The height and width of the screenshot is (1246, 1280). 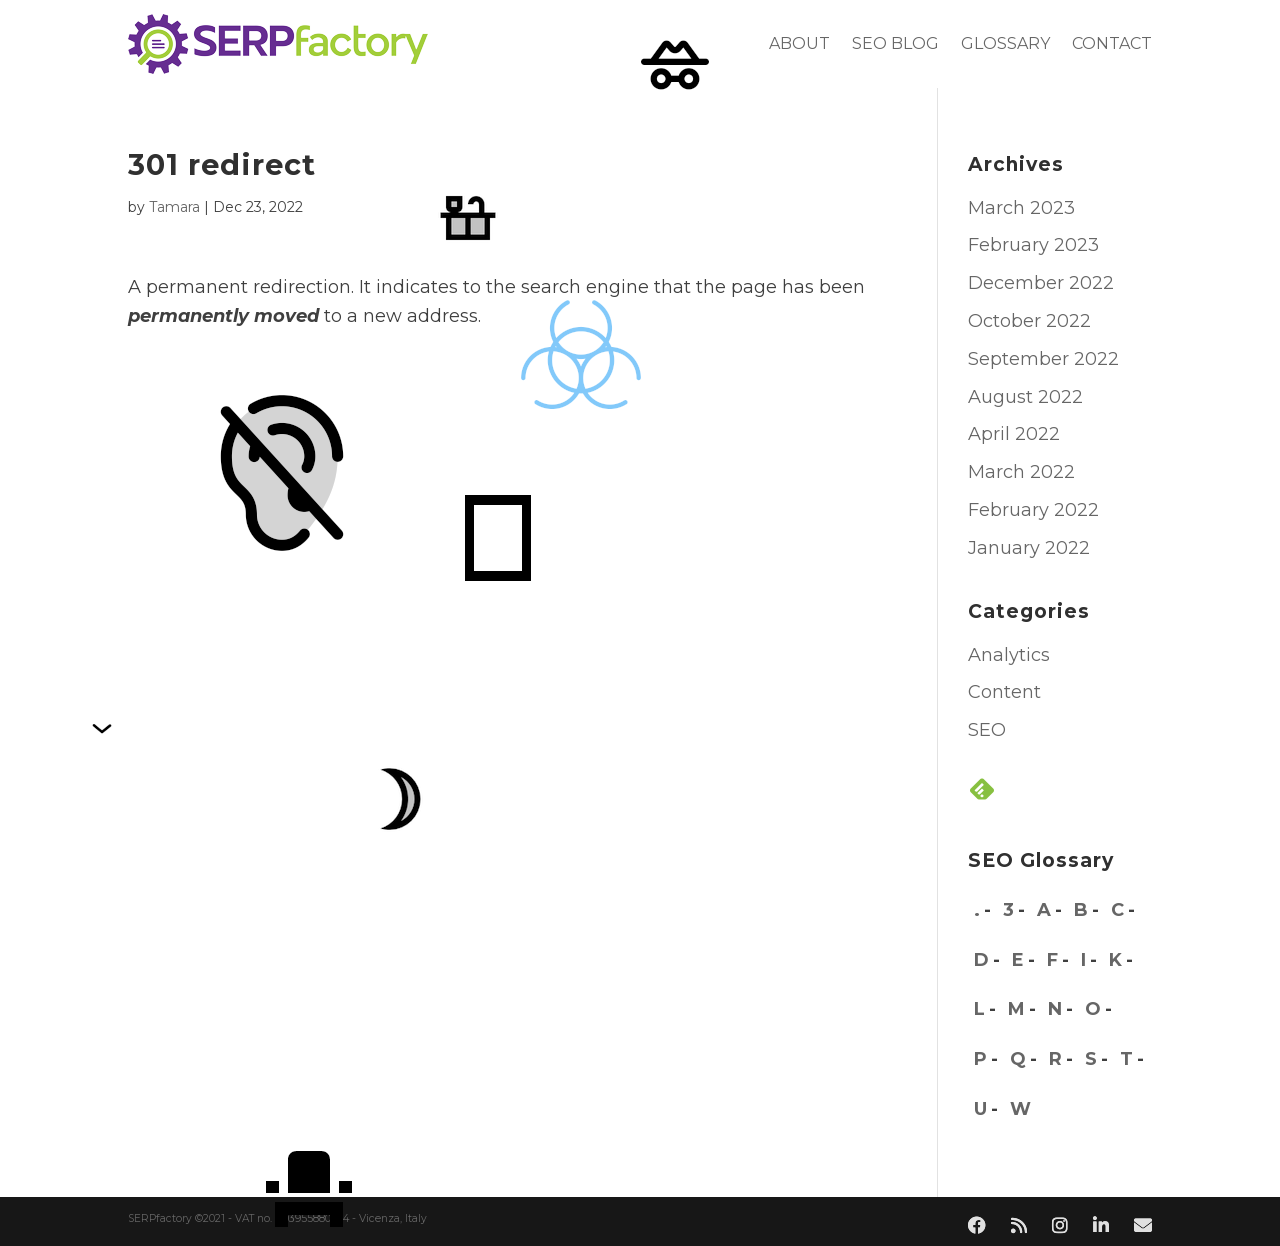 I want to click on browse kitchen countertop options, so click(x=468, y=218).